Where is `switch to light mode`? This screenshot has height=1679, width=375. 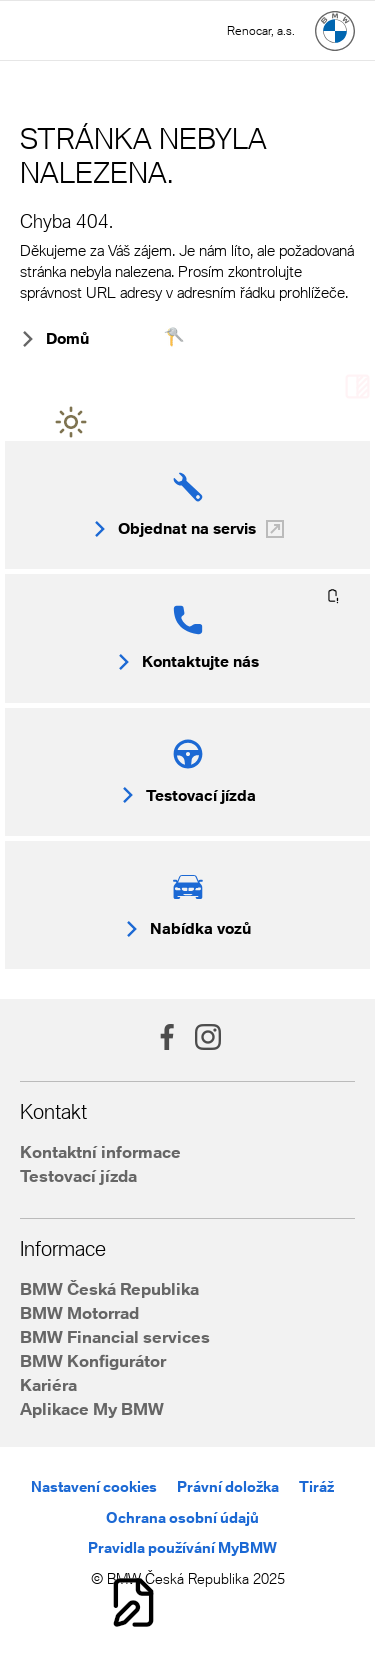 switch to light mode is located at coordinates (71, 422).